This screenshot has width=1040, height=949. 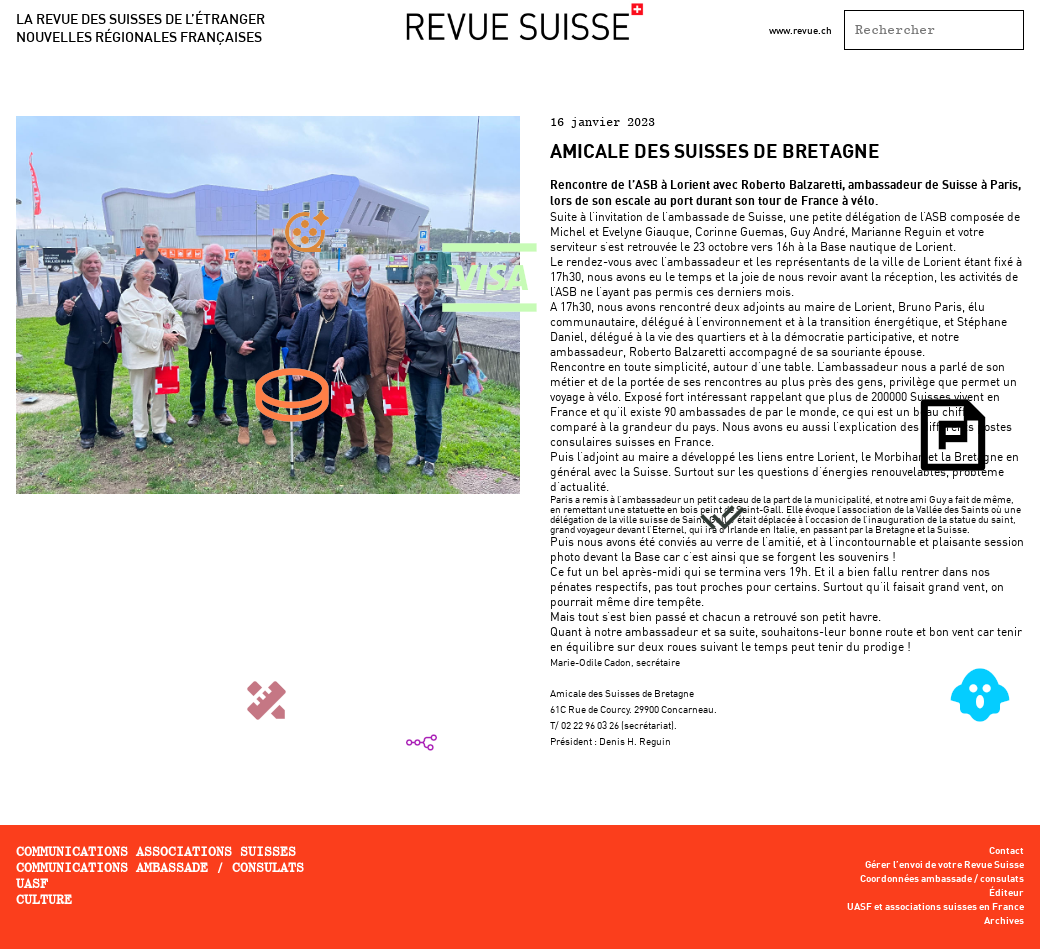 What do you see at coordinates (292, 395) in the screenshot?
I see `view your coin balance or currency` at bounding box center [292, 395].